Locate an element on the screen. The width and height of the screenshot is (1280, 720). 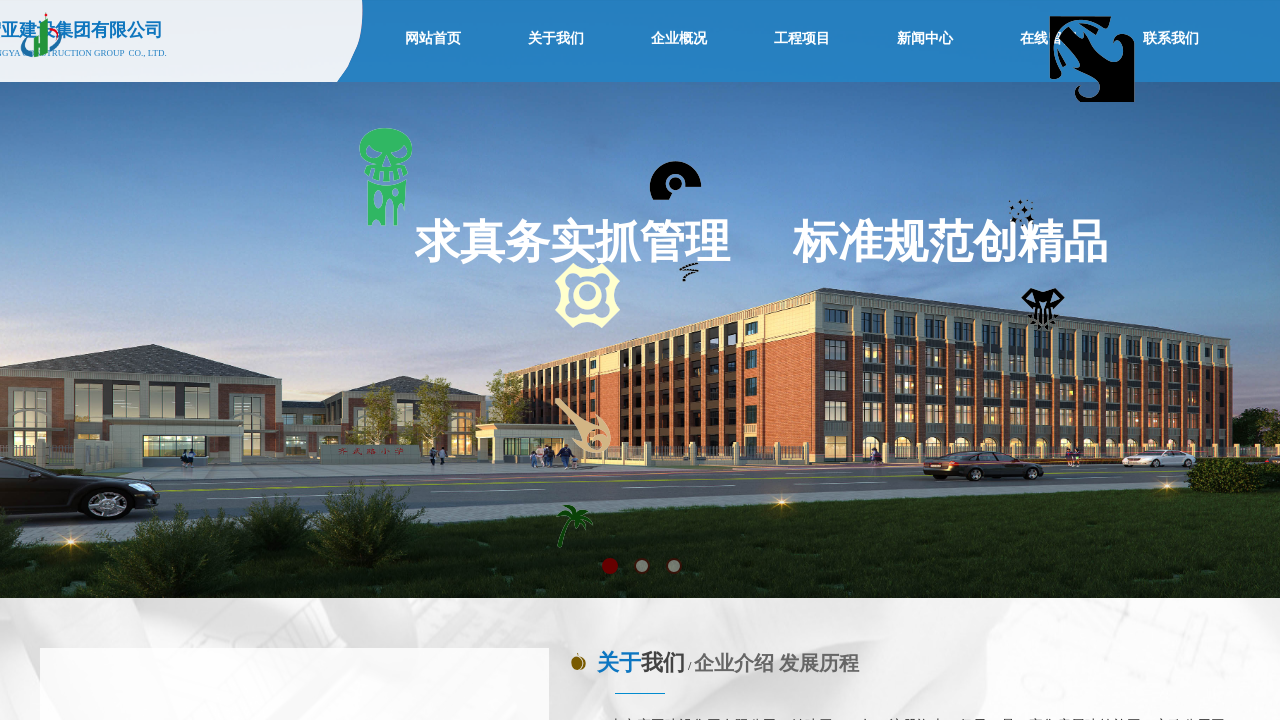
access player armor or equipment settings is located at coordinates (675, 180).